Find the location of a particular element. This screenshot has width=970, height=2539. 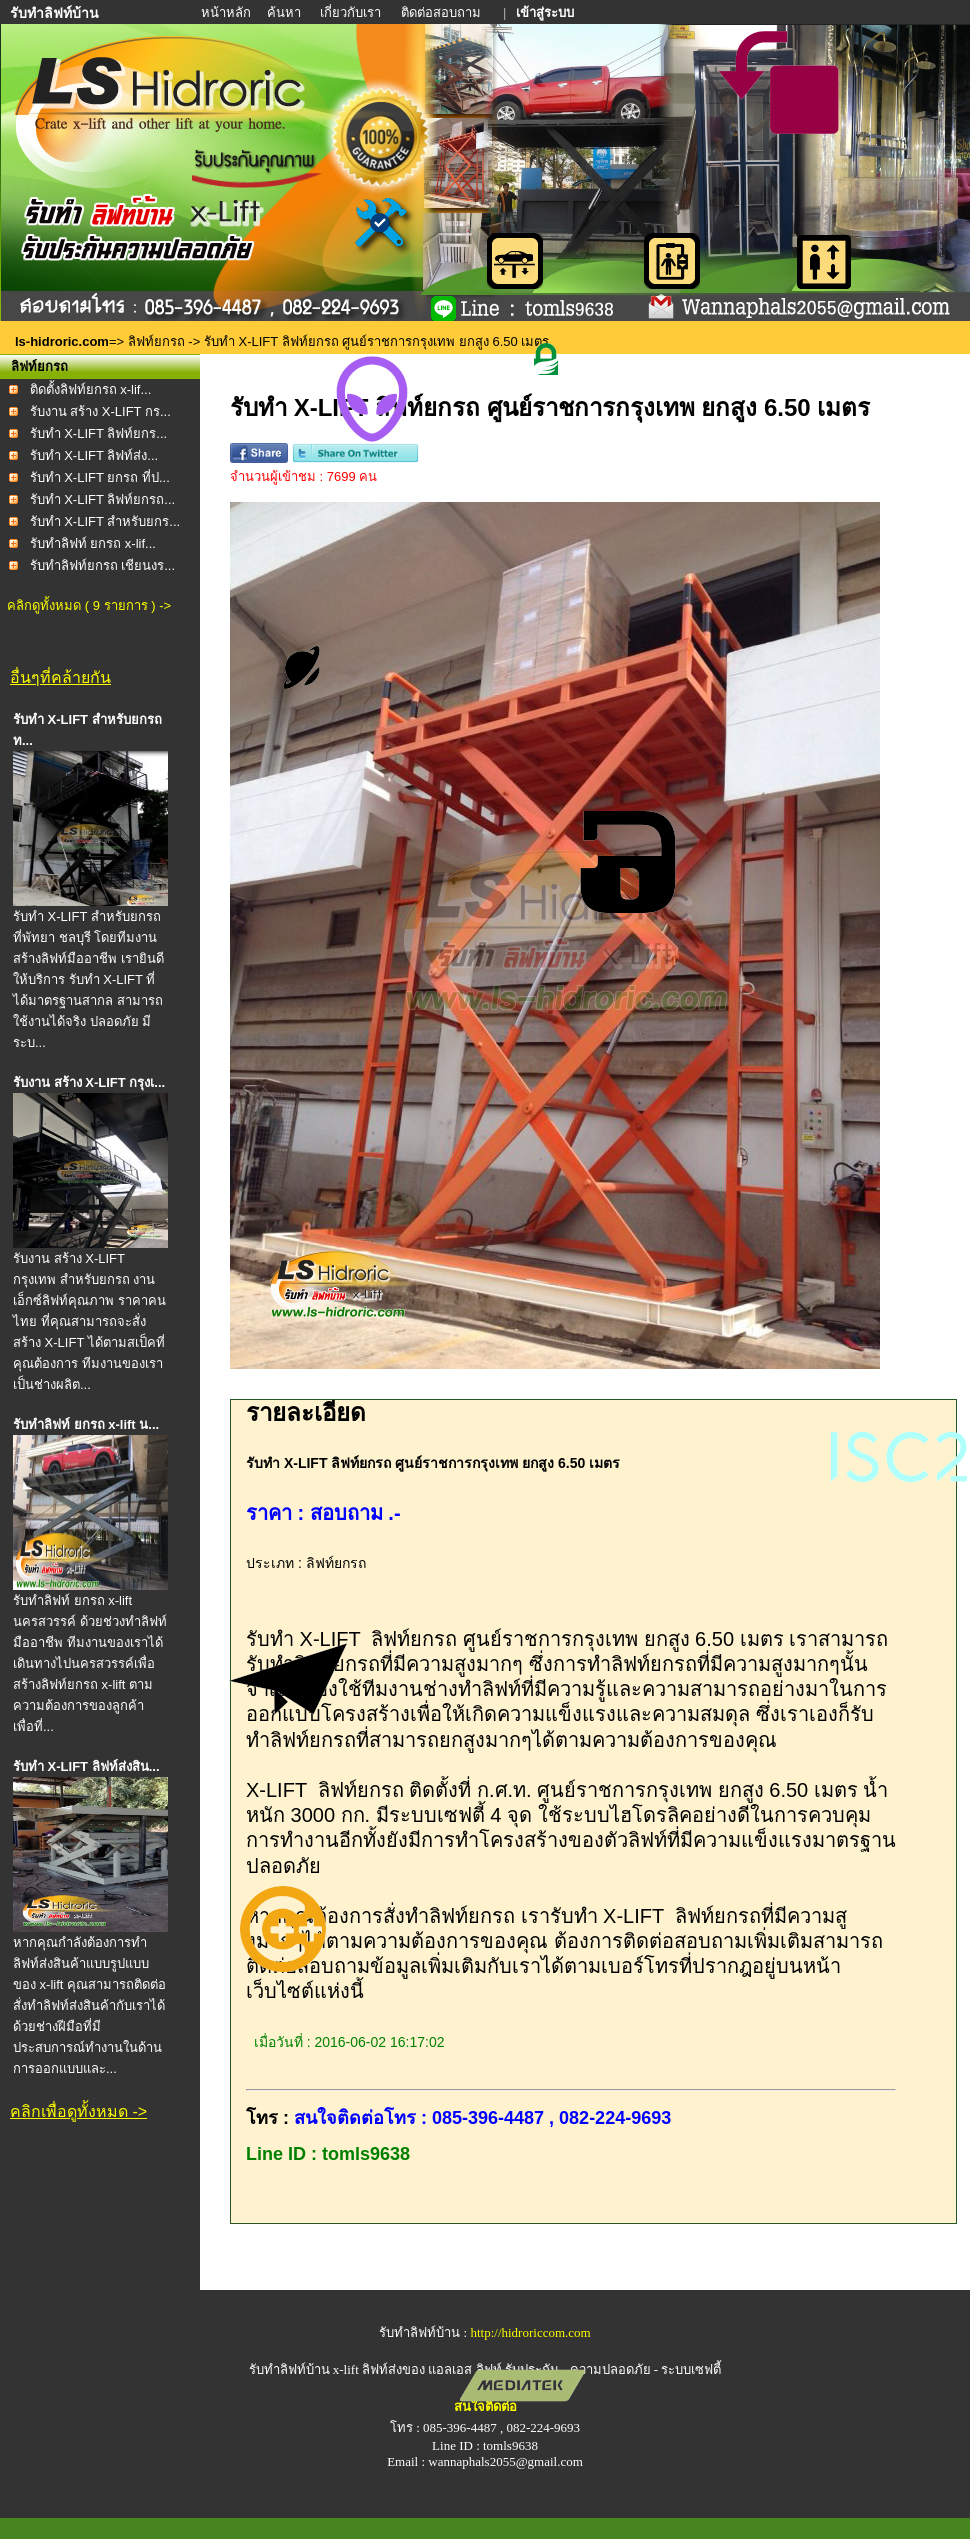

gnu privacy guard (gpg) encryption software logo is located at coordinates (546, 359).